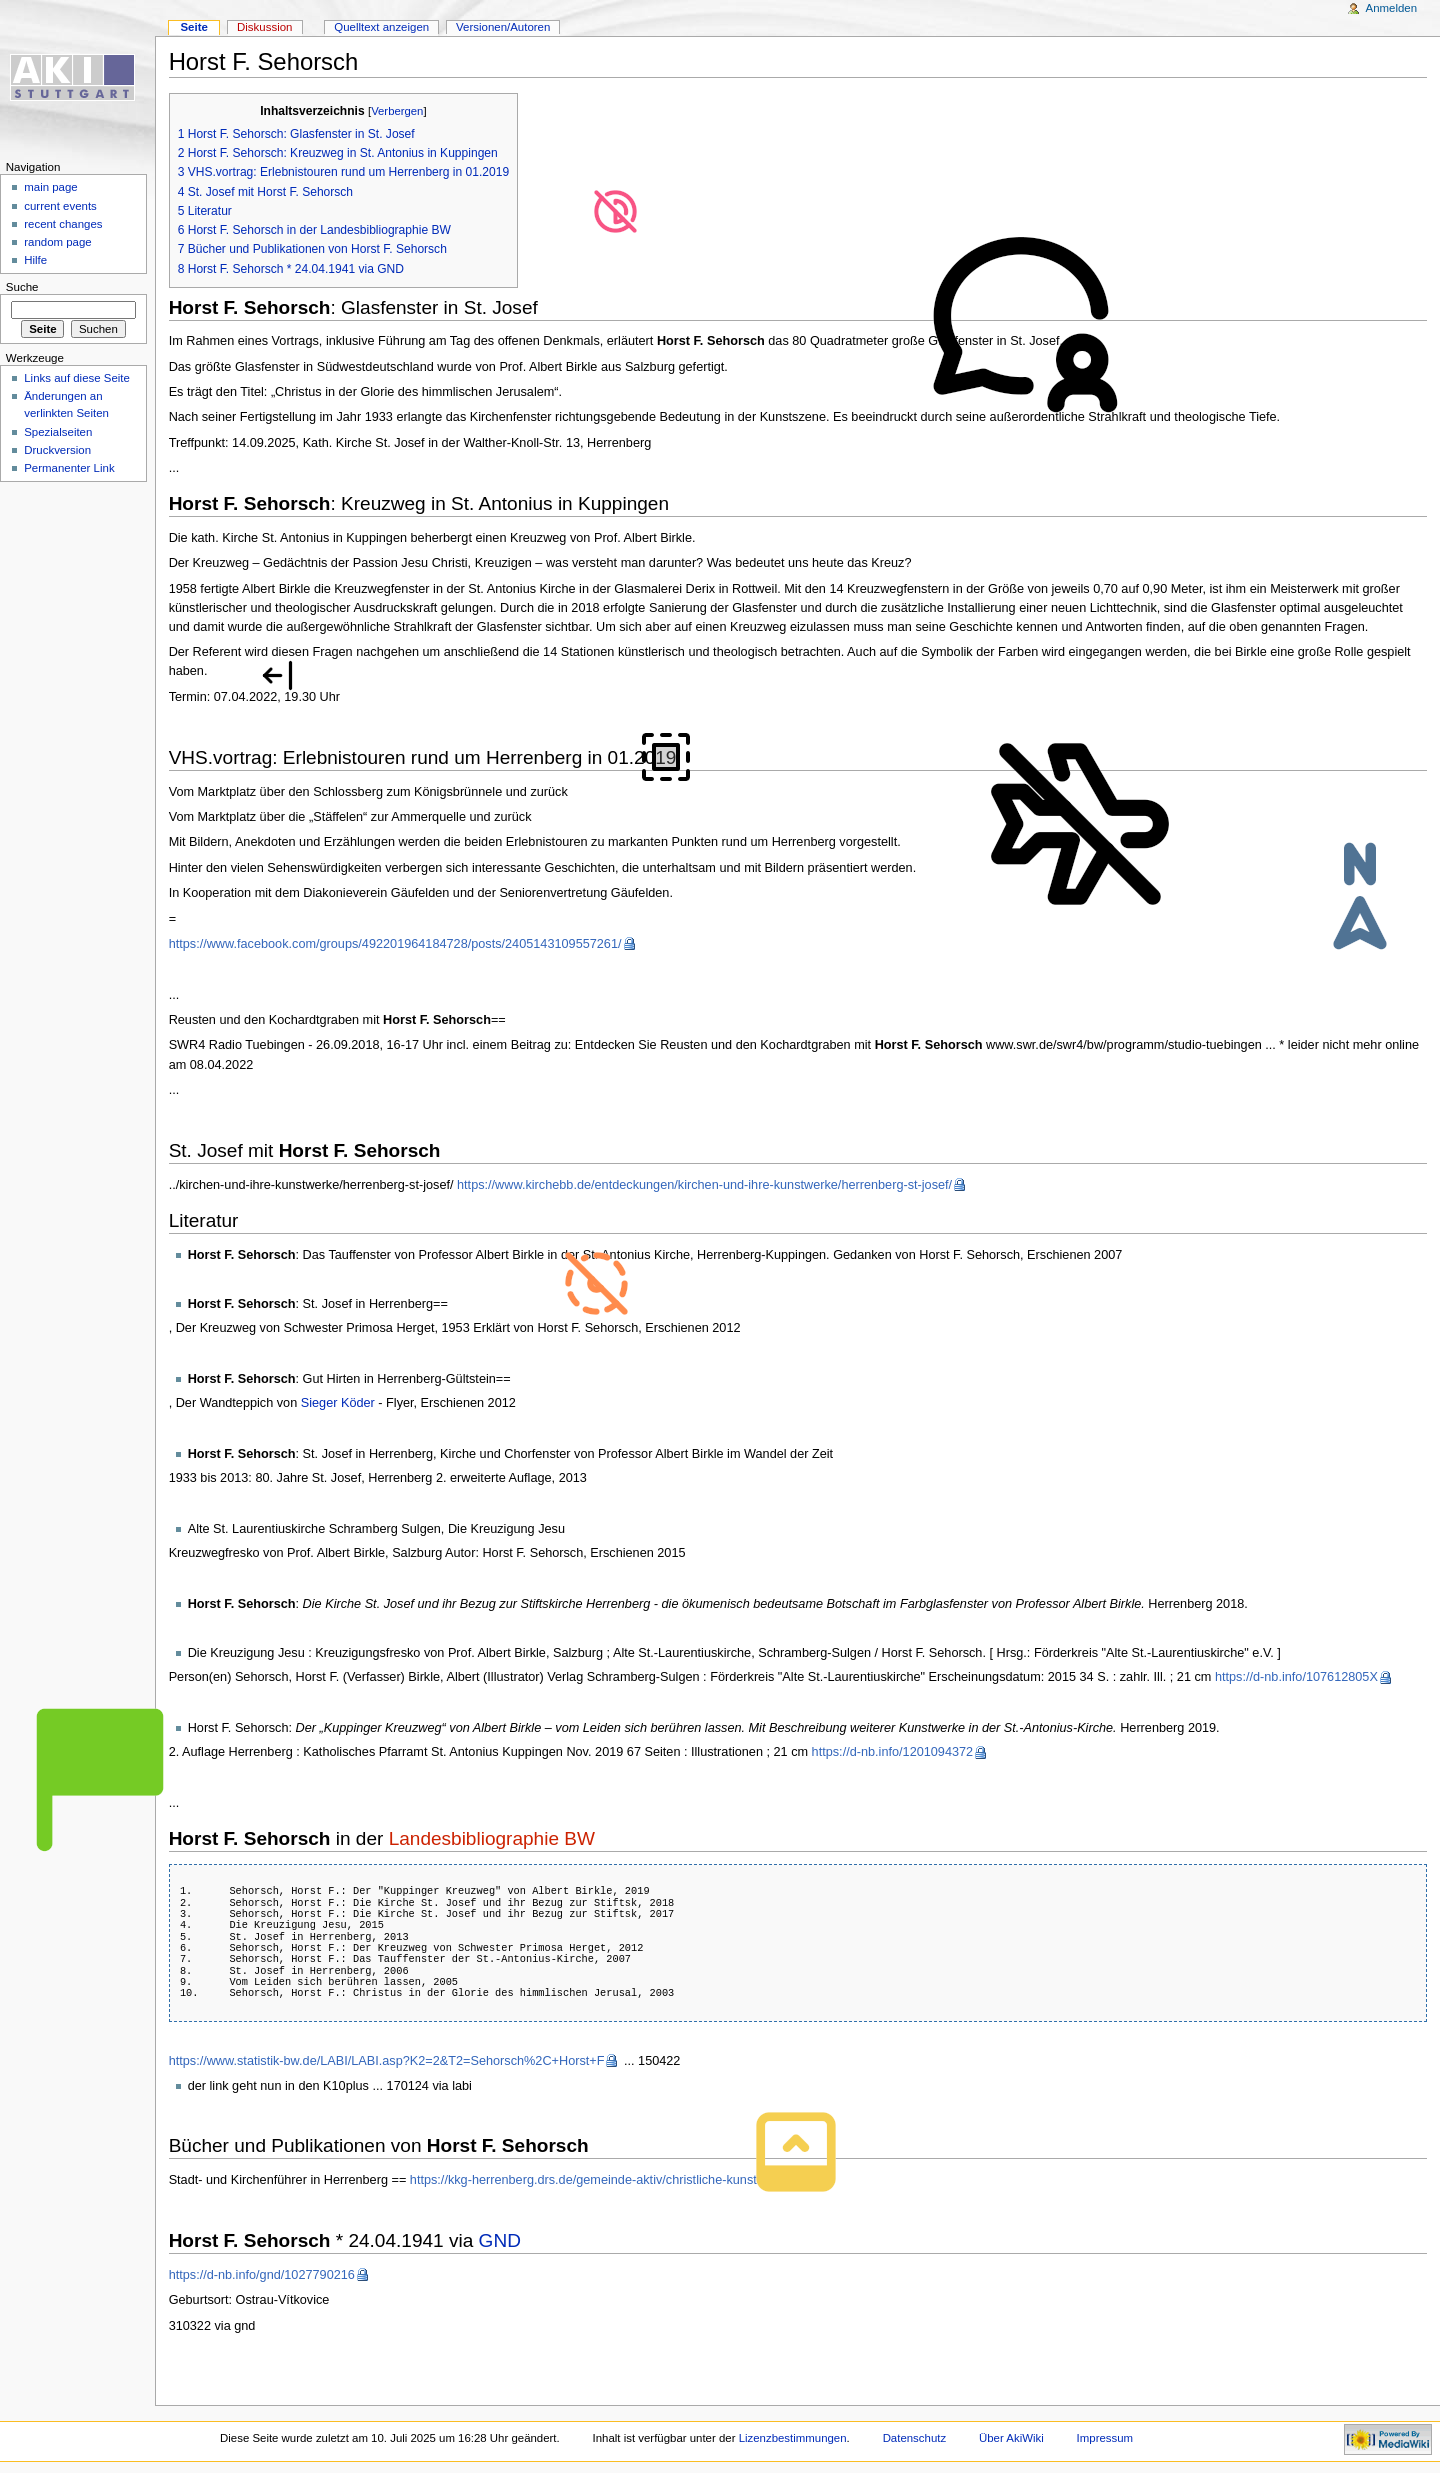 The width and height of the screenshot is (1440, 2473). I want to click on expand the bottom bar or panel, so click(796, 2152).